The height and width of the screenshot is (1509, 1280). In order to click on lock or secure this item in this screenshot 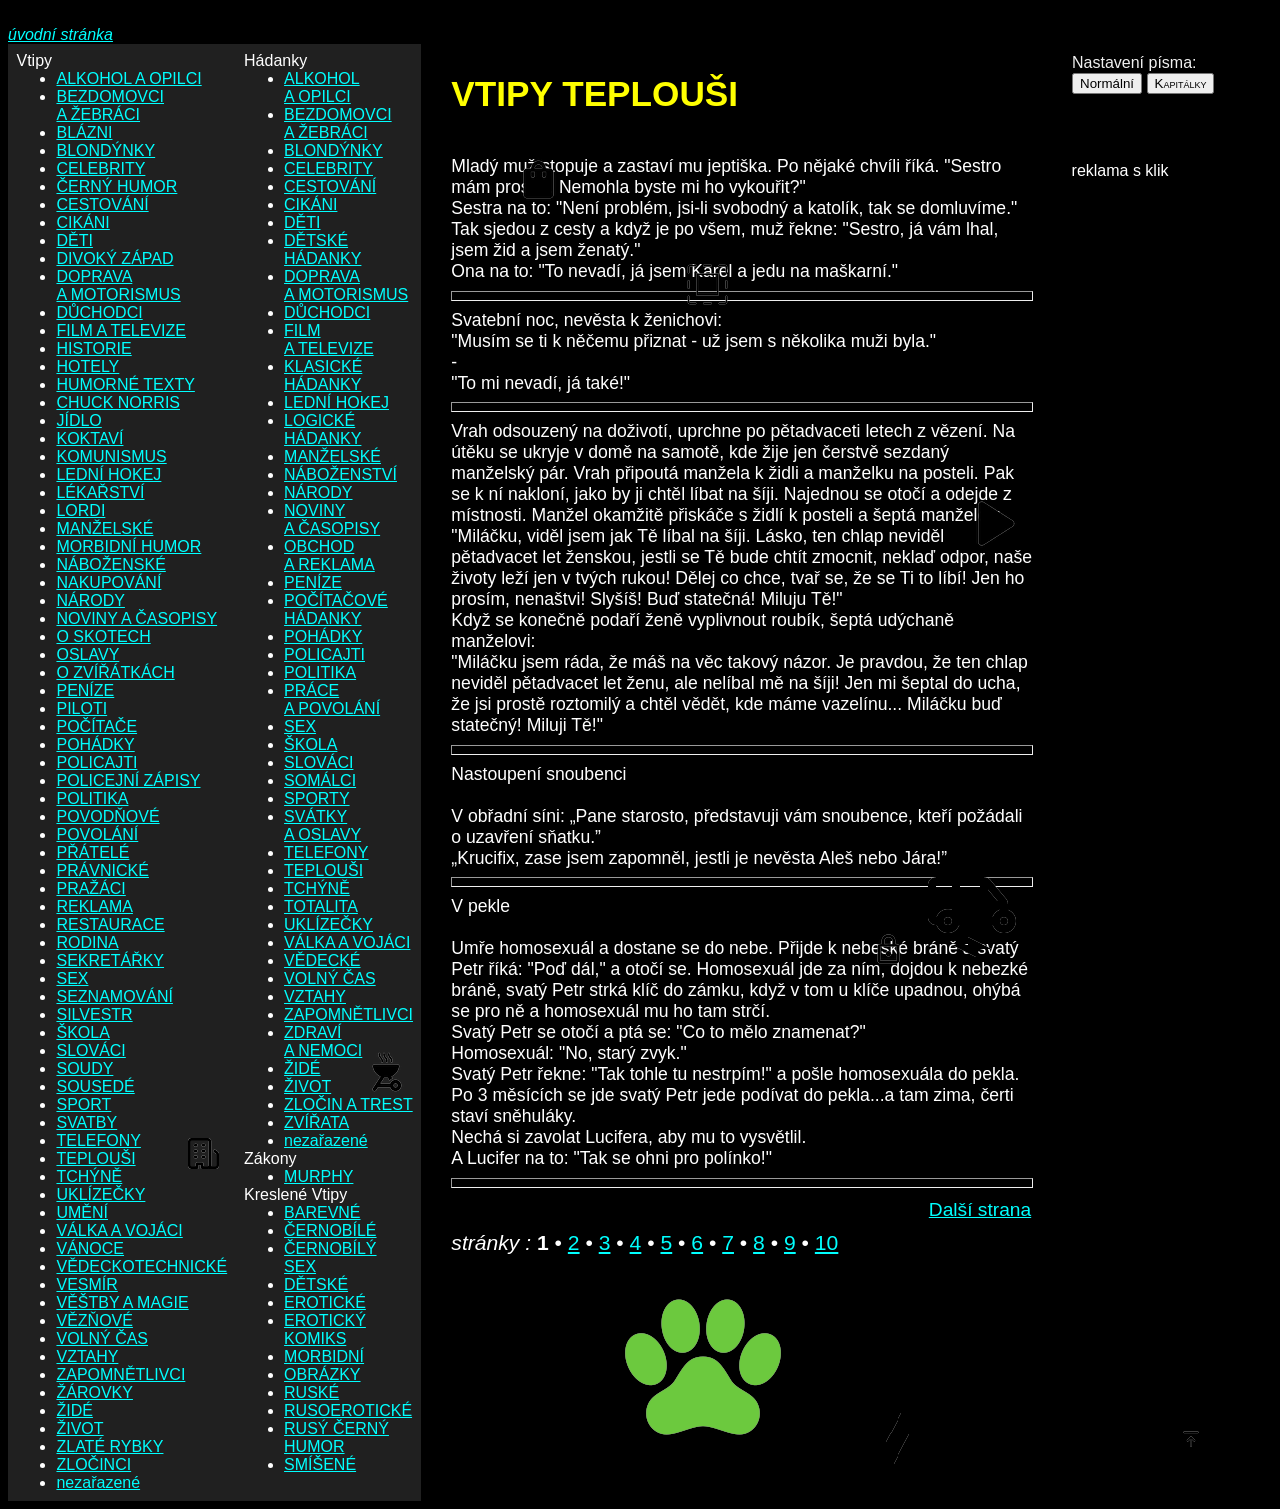, I will do `click(888, 949)`.